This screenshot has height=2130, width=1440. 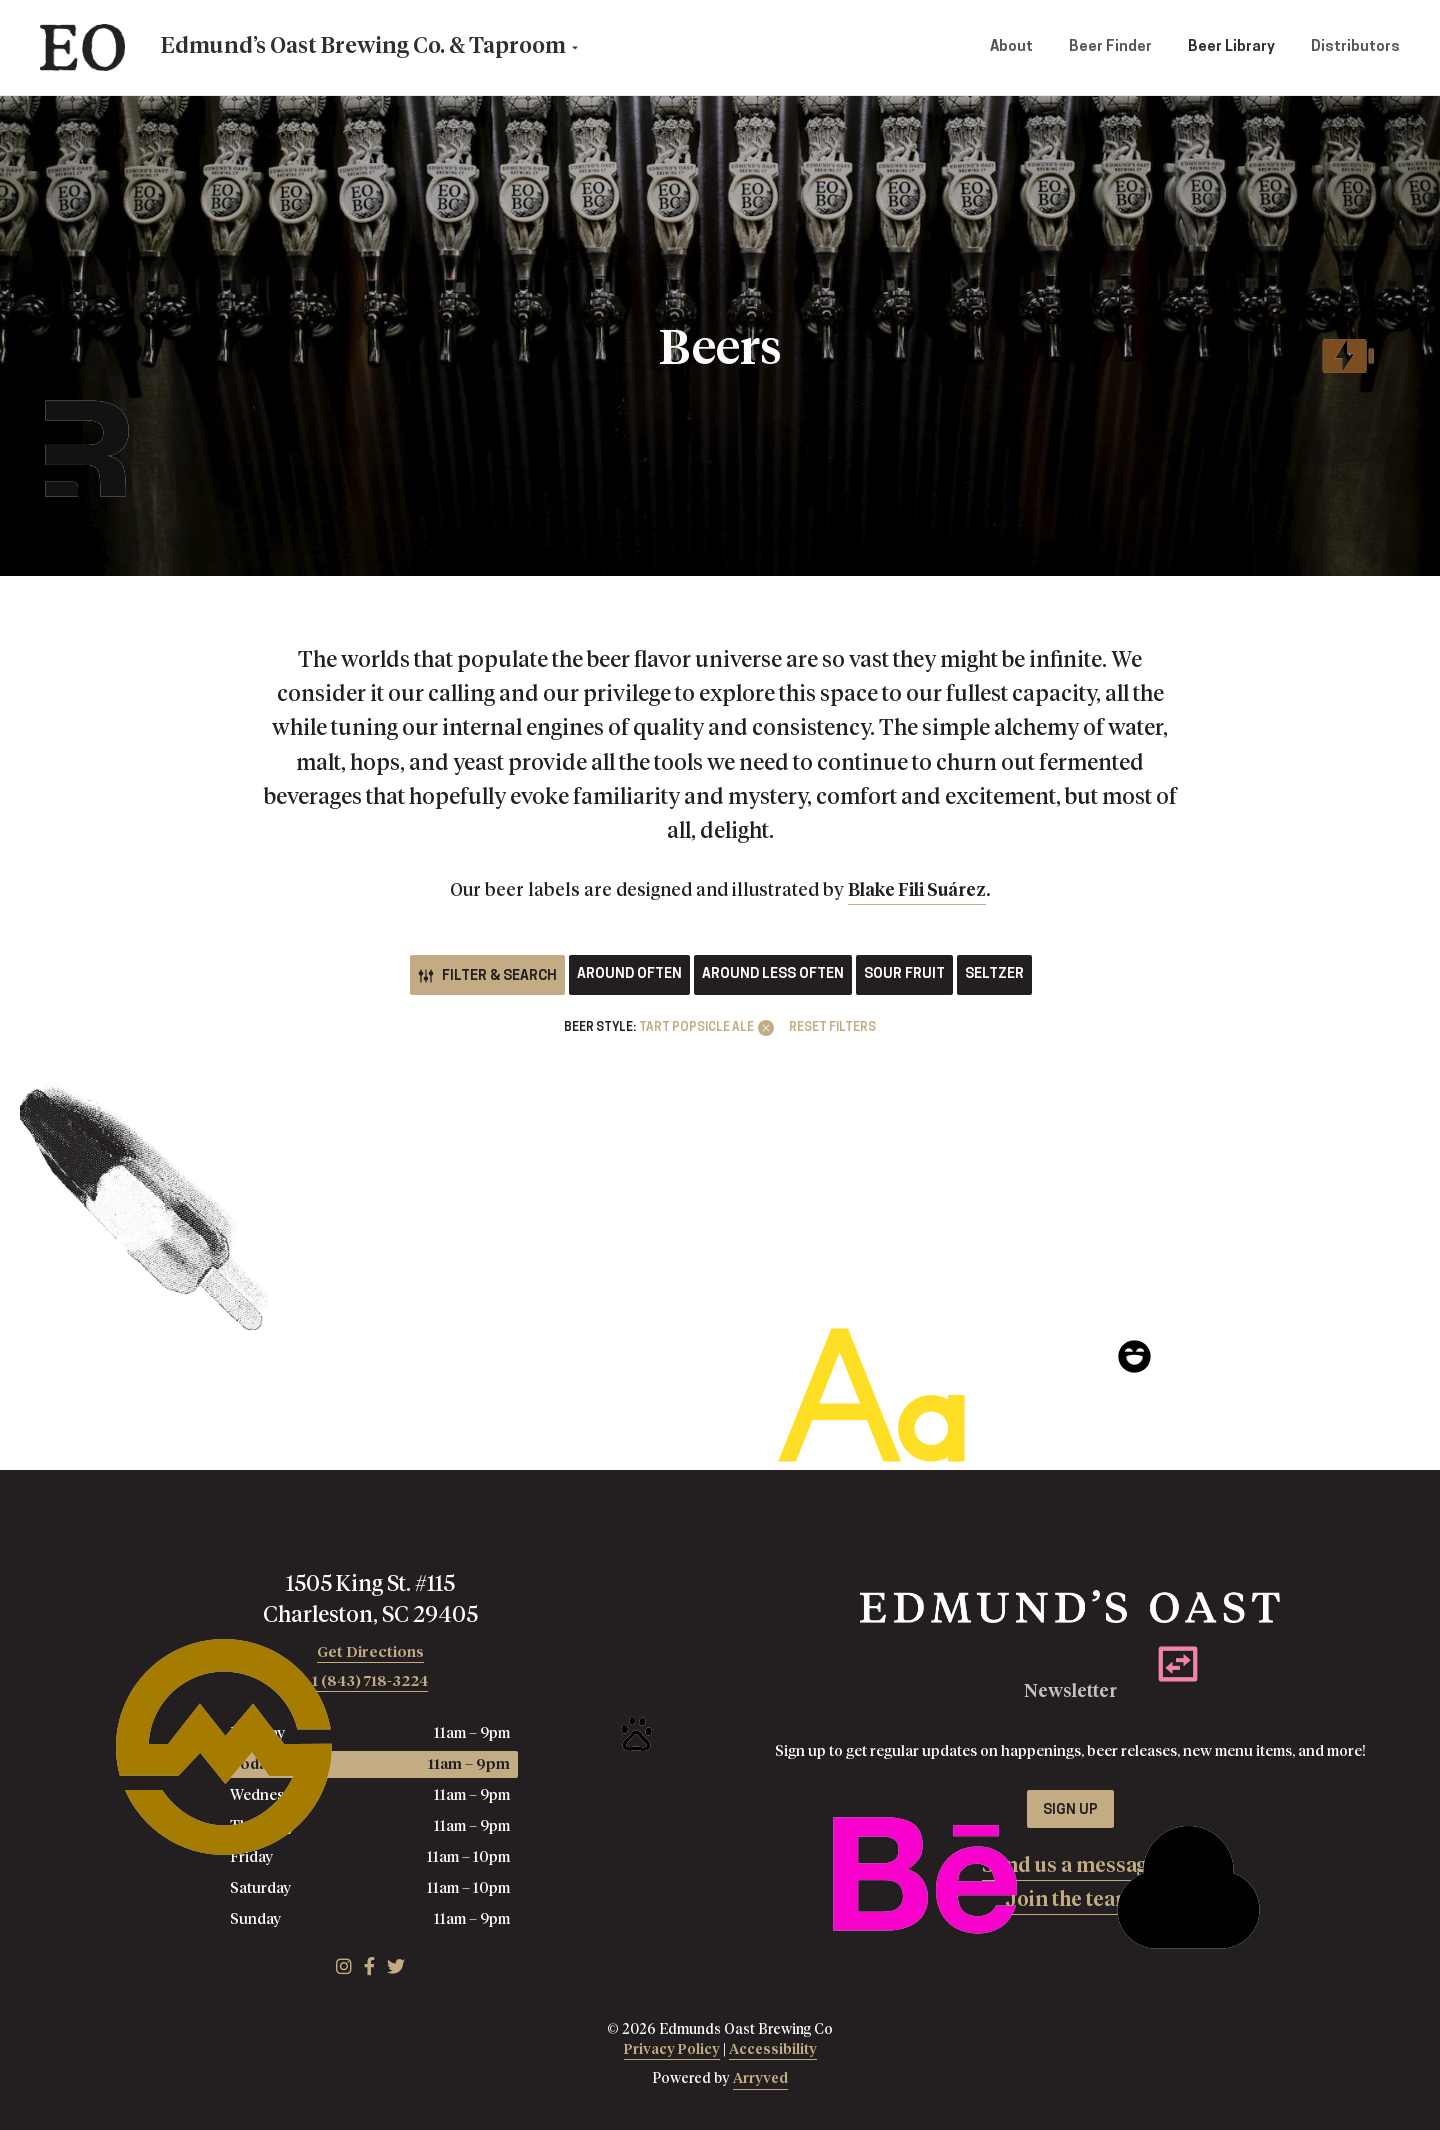 I want to click on remix run framework logo, so click(x=88, y=454).